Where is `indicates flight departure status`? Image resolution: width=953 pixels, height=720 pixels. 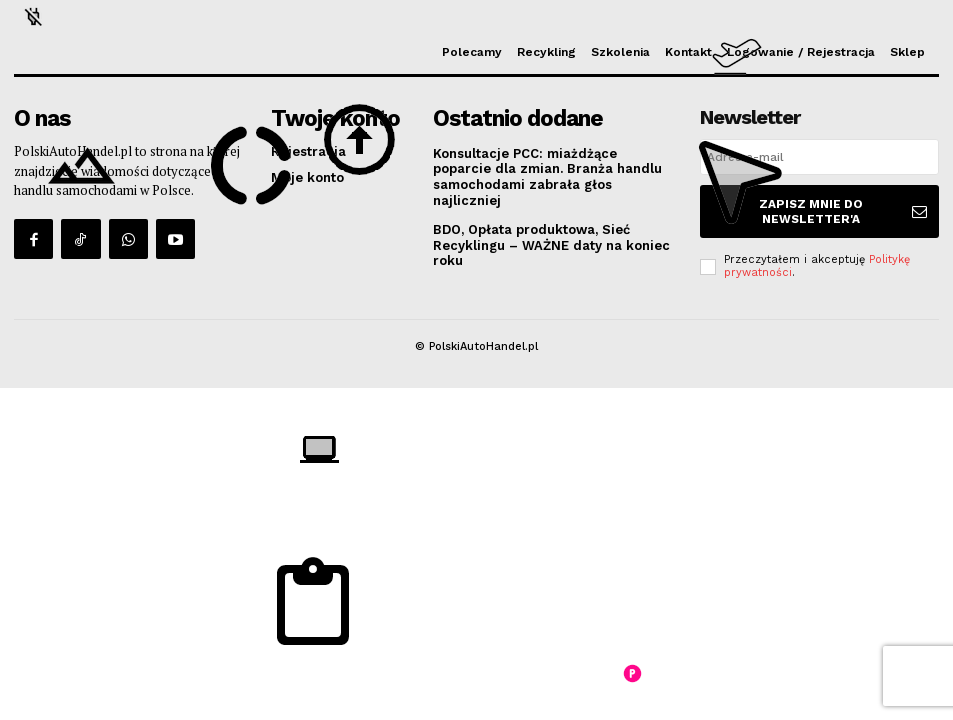 indicates flight departure status is located at coordinates (737, 55).